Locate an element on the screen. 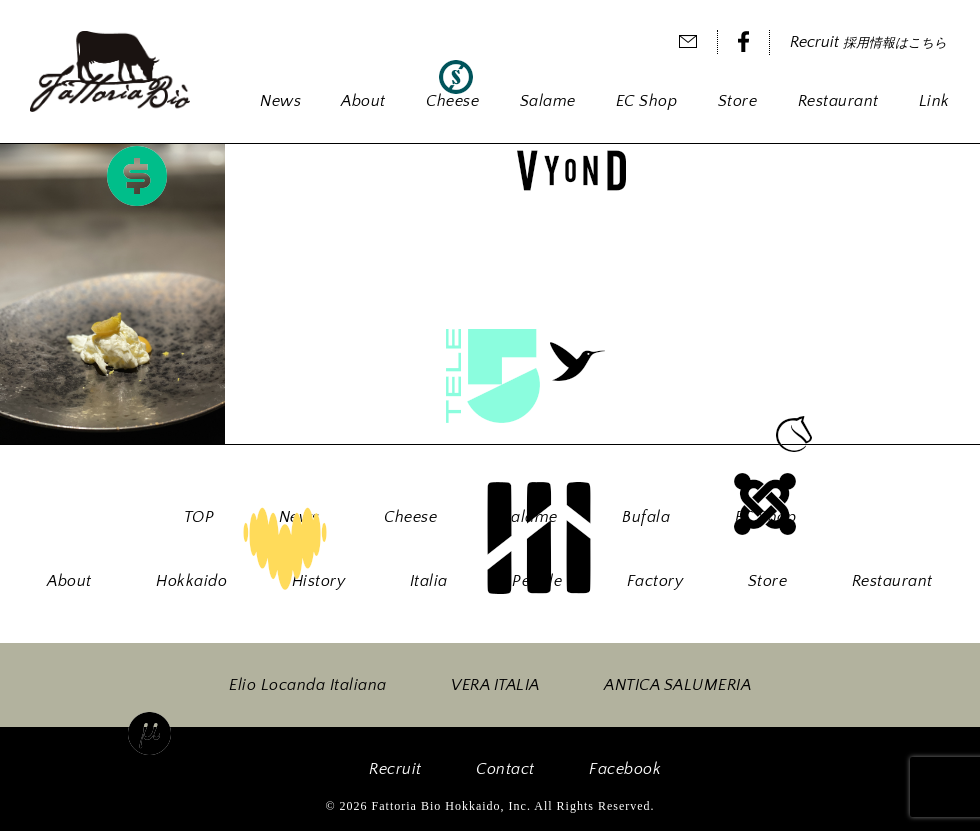 The image size is (980, 831). libraries.io logo is located at coordinates (539, 538).